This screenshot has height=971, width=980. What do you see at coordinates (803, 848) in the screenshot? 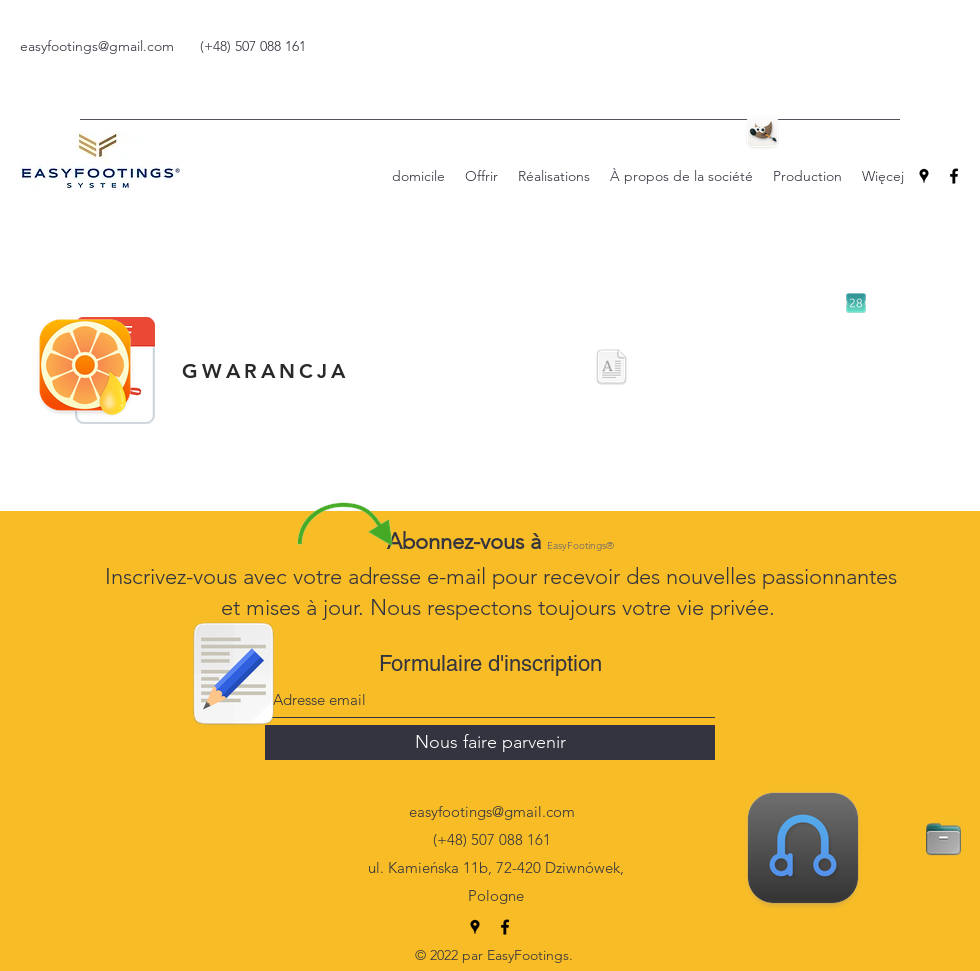
I see `open auryo soundcloud client` at bounding box center [803, 848].